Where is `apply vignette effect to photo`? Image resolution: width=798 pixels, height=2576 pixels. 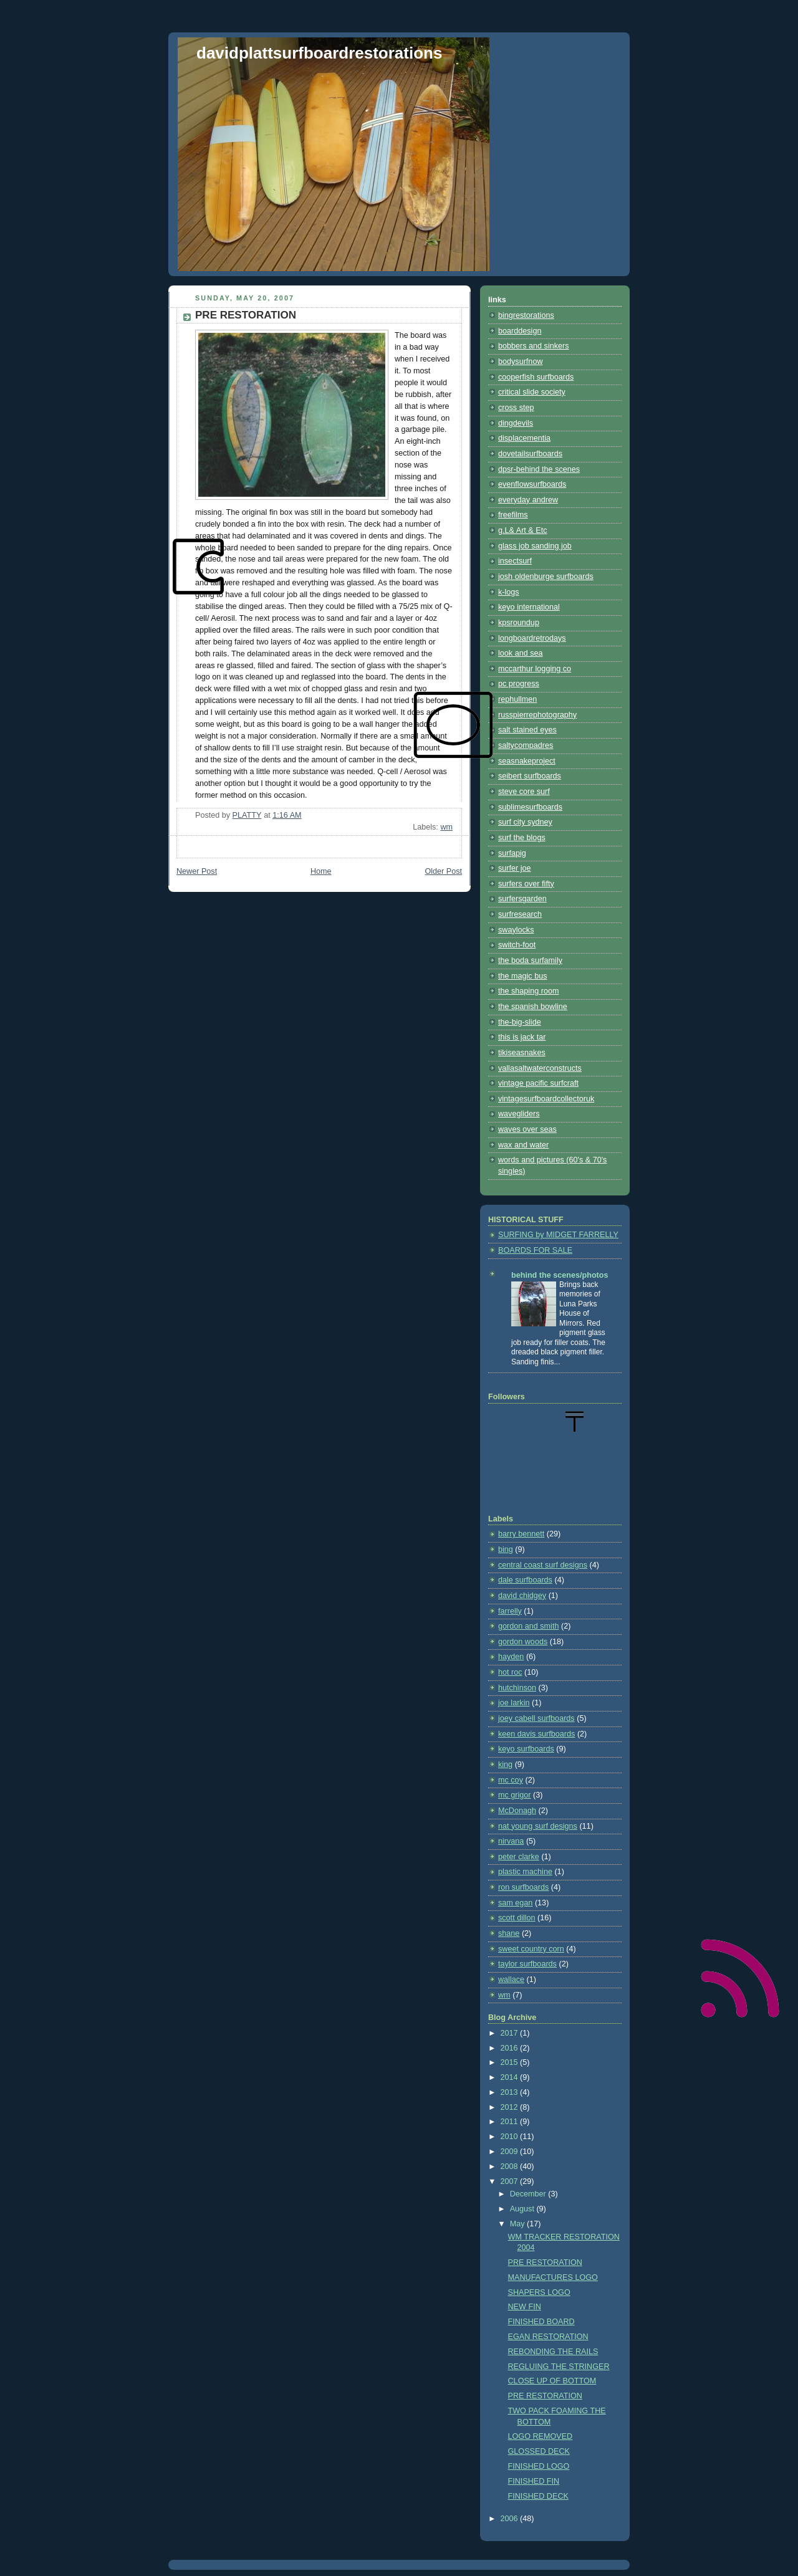
apply vignette effect to photo is located at coordinates (453, 725).